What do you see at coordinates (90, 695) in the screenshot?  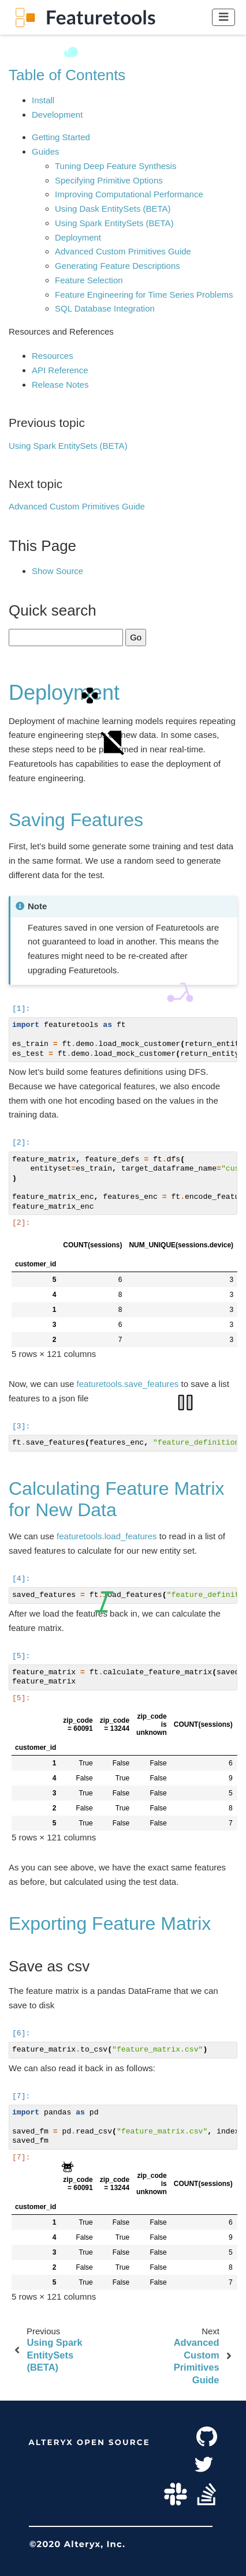 I see `open gaming or game center` at bounding box center [90, 695].